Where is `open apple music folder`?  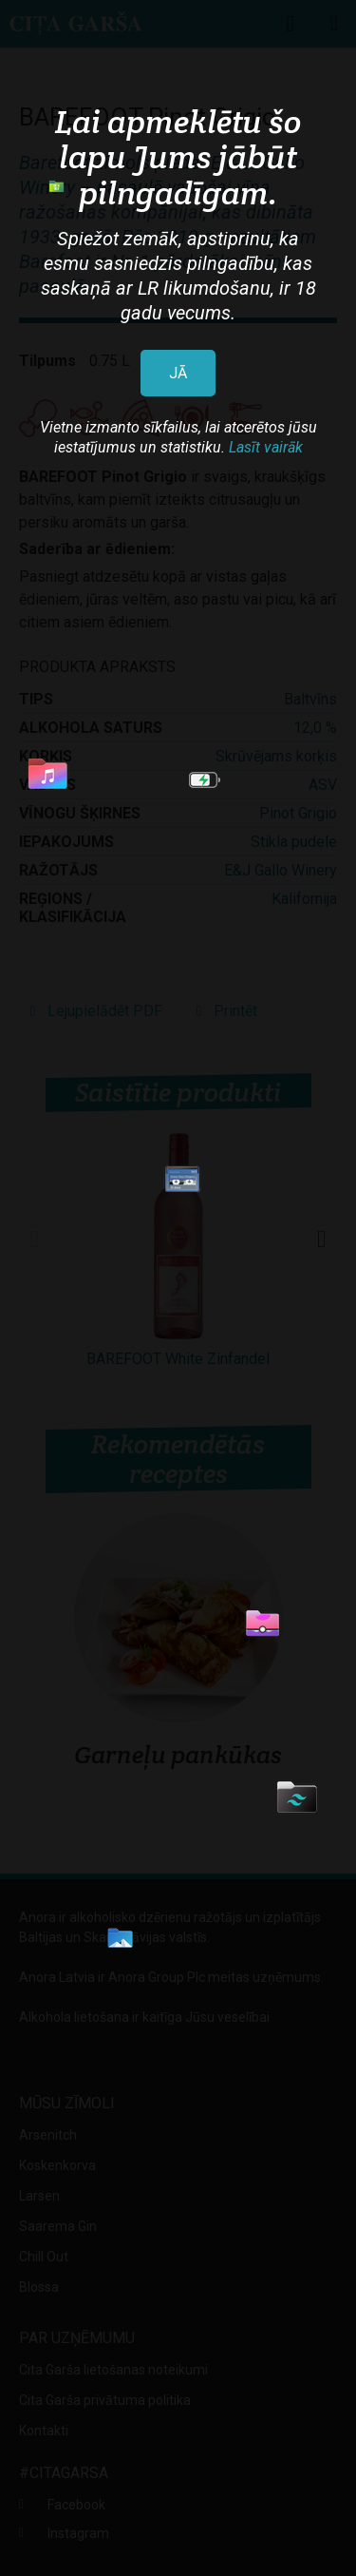
open apple music folder is located at coordinates (47, 775).